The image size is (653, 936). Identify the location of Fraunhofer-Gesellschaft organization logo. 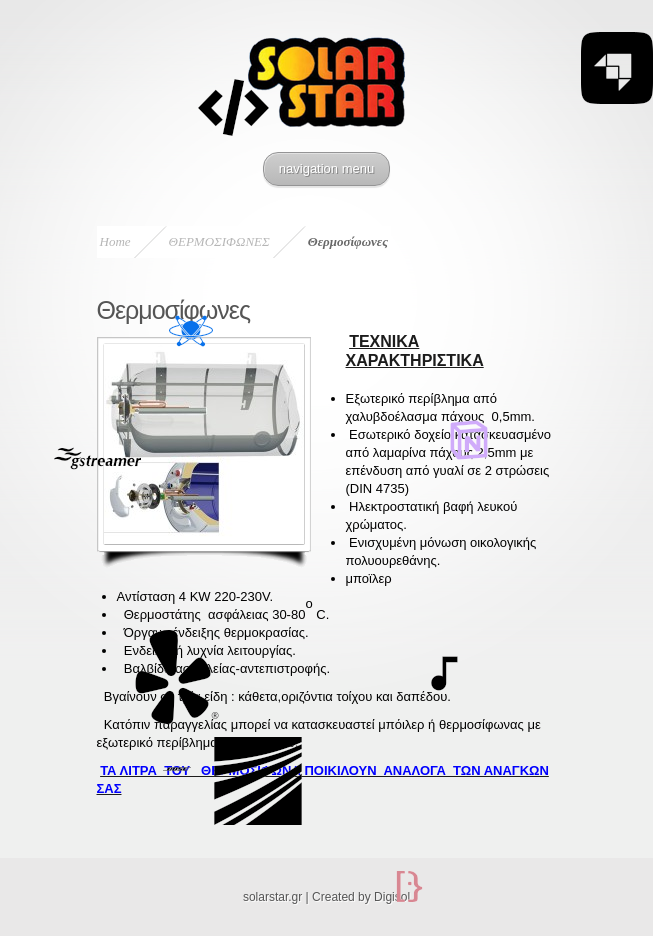
(258, 781).